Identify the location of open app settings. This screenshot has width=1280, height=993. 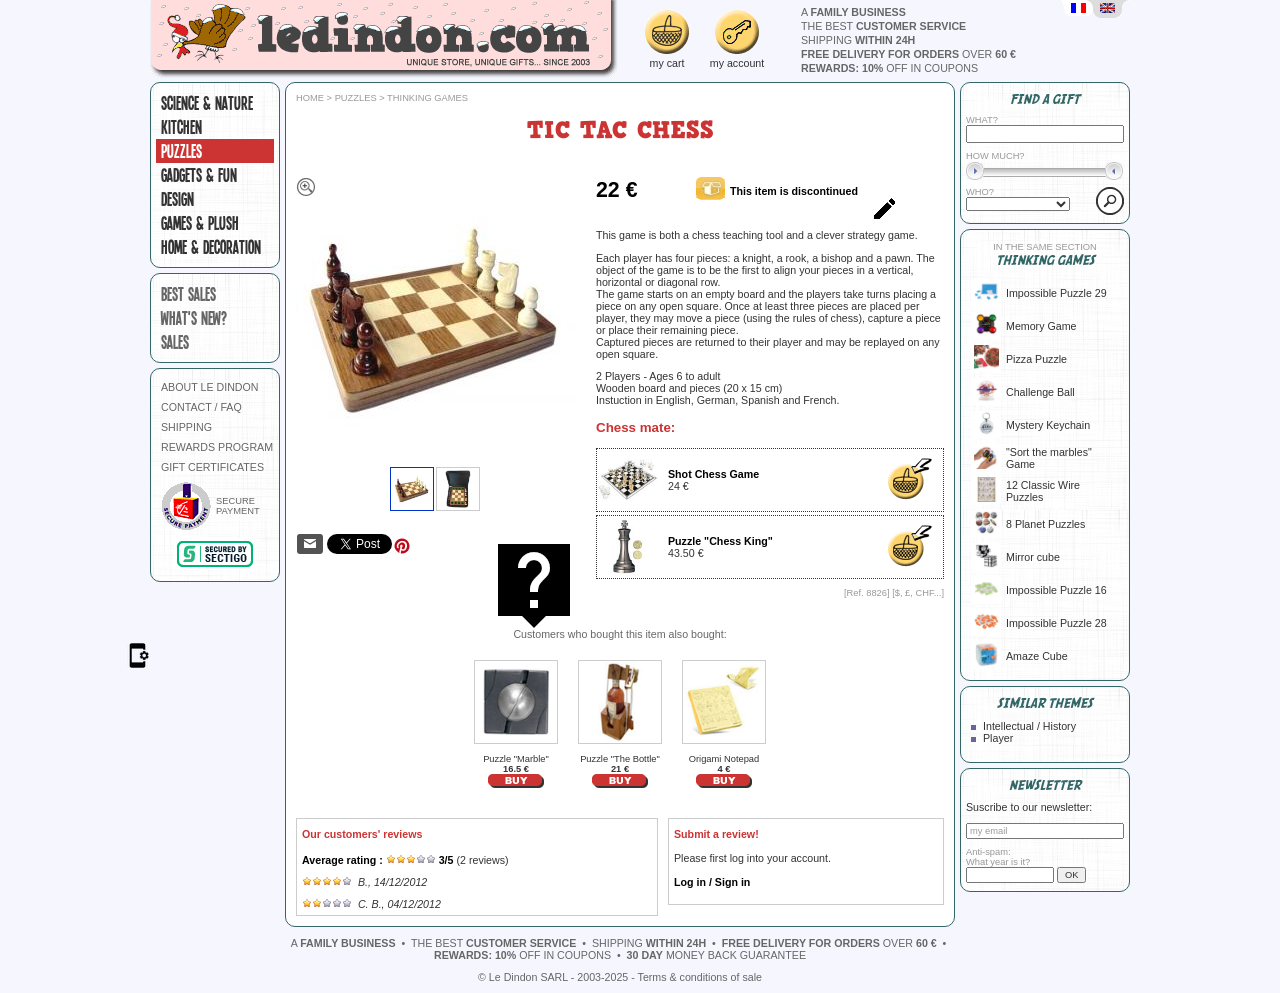
(137, 655).